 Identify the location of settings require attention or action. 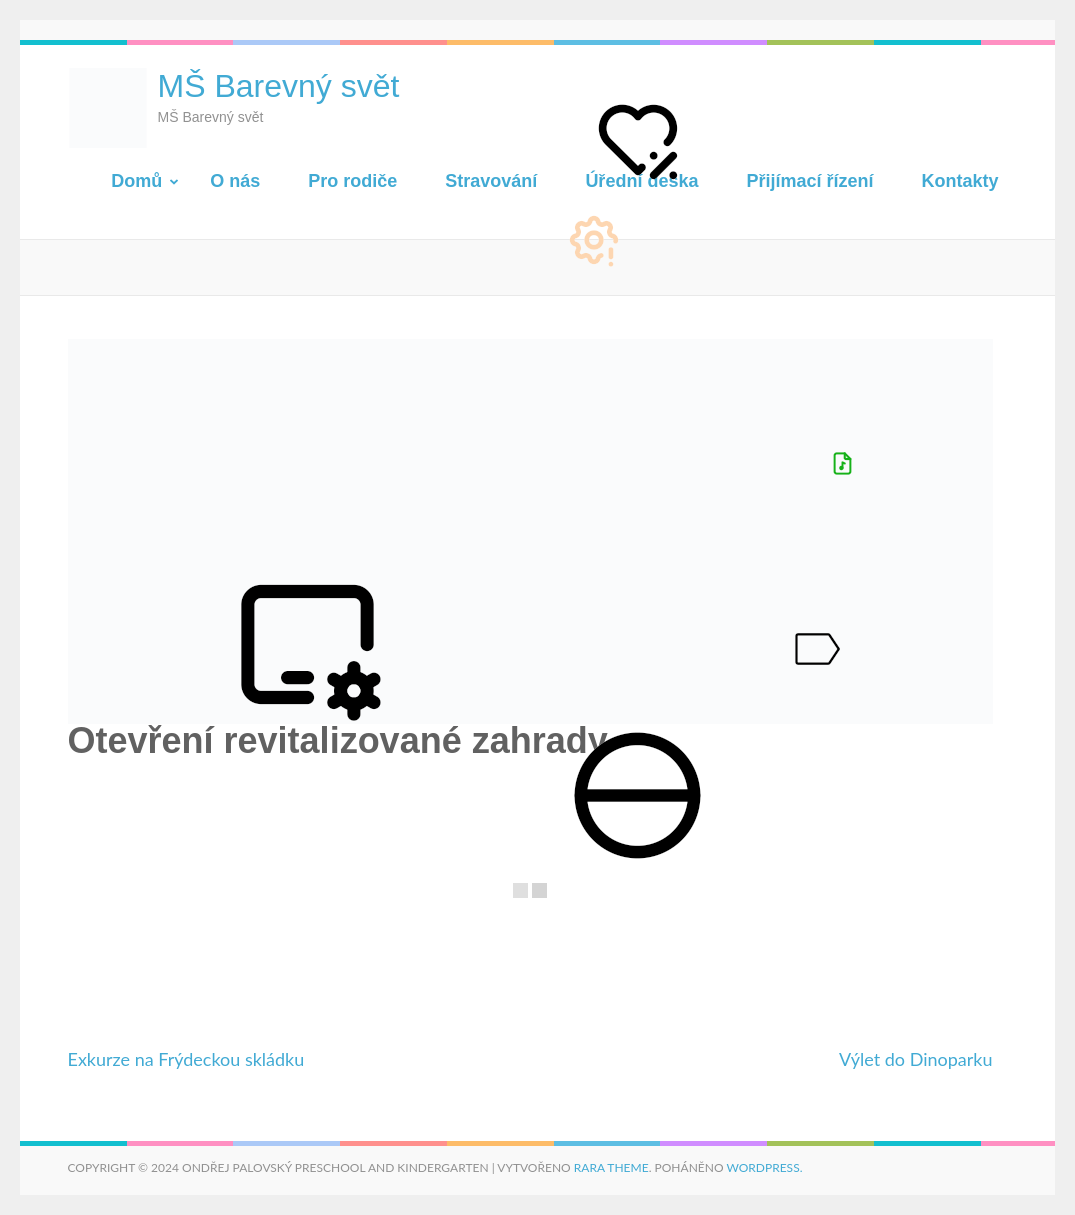
(594, 240).